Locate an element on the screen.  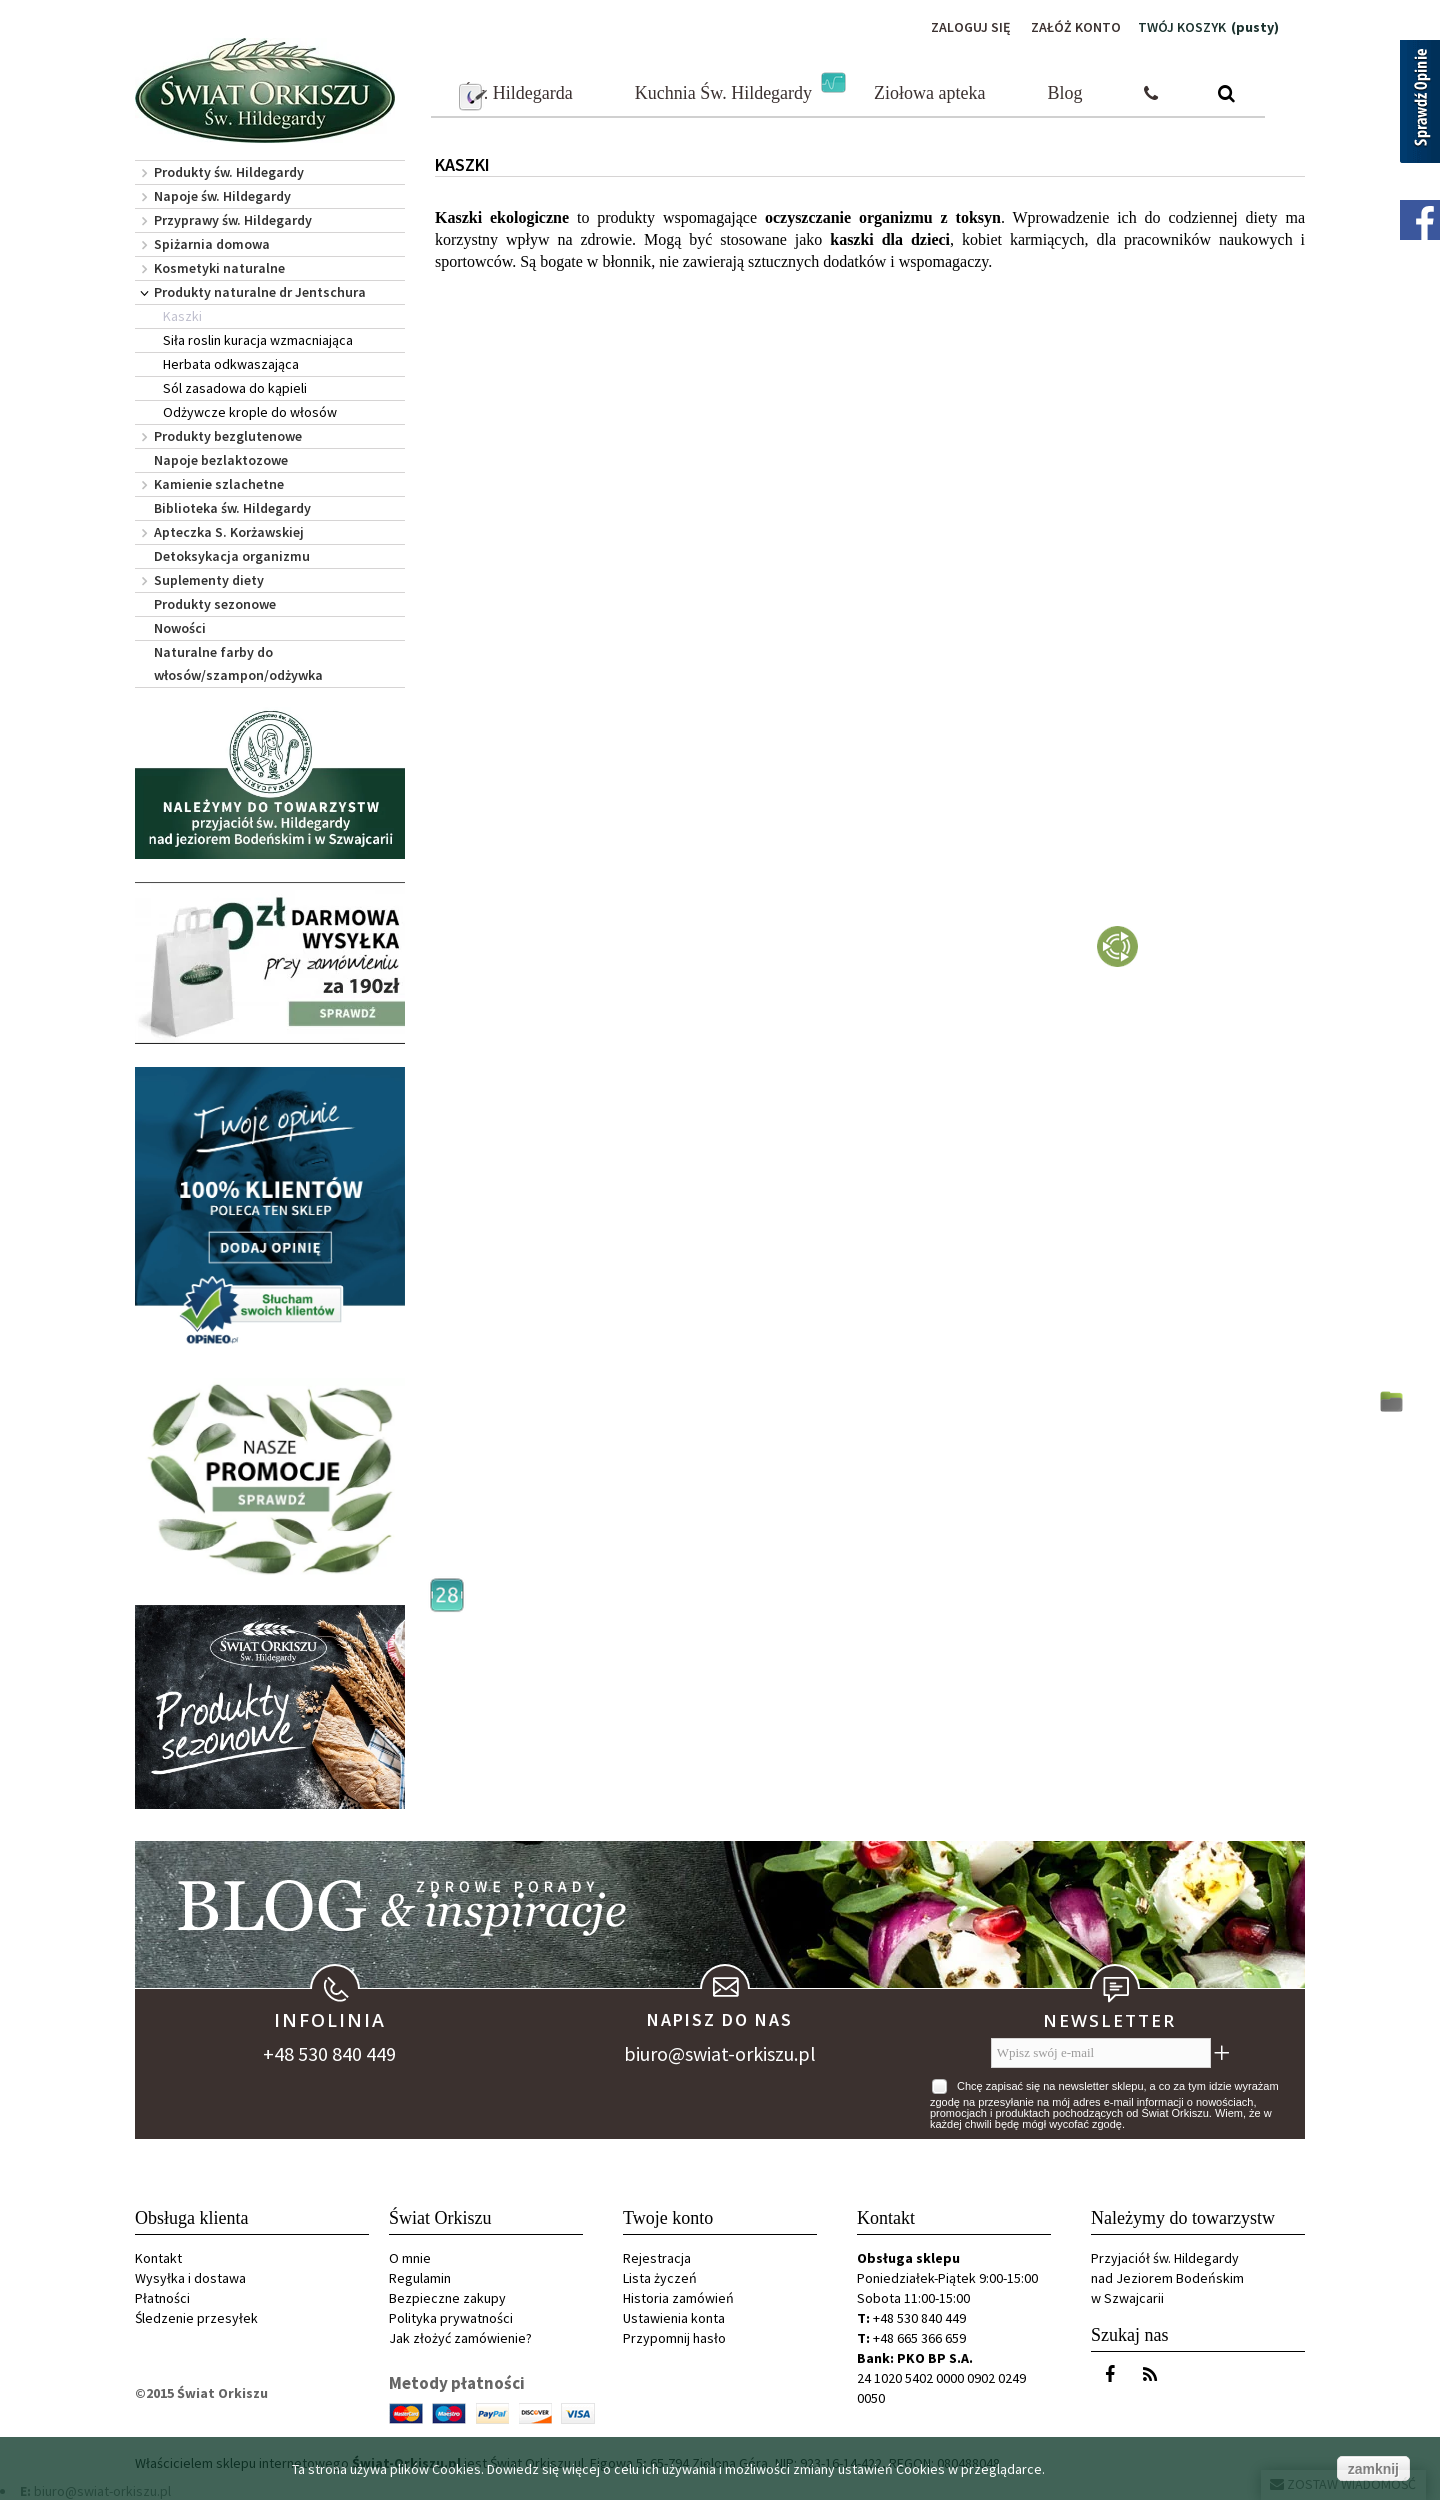
open system resource monitor is located at coordinates (833, 82).